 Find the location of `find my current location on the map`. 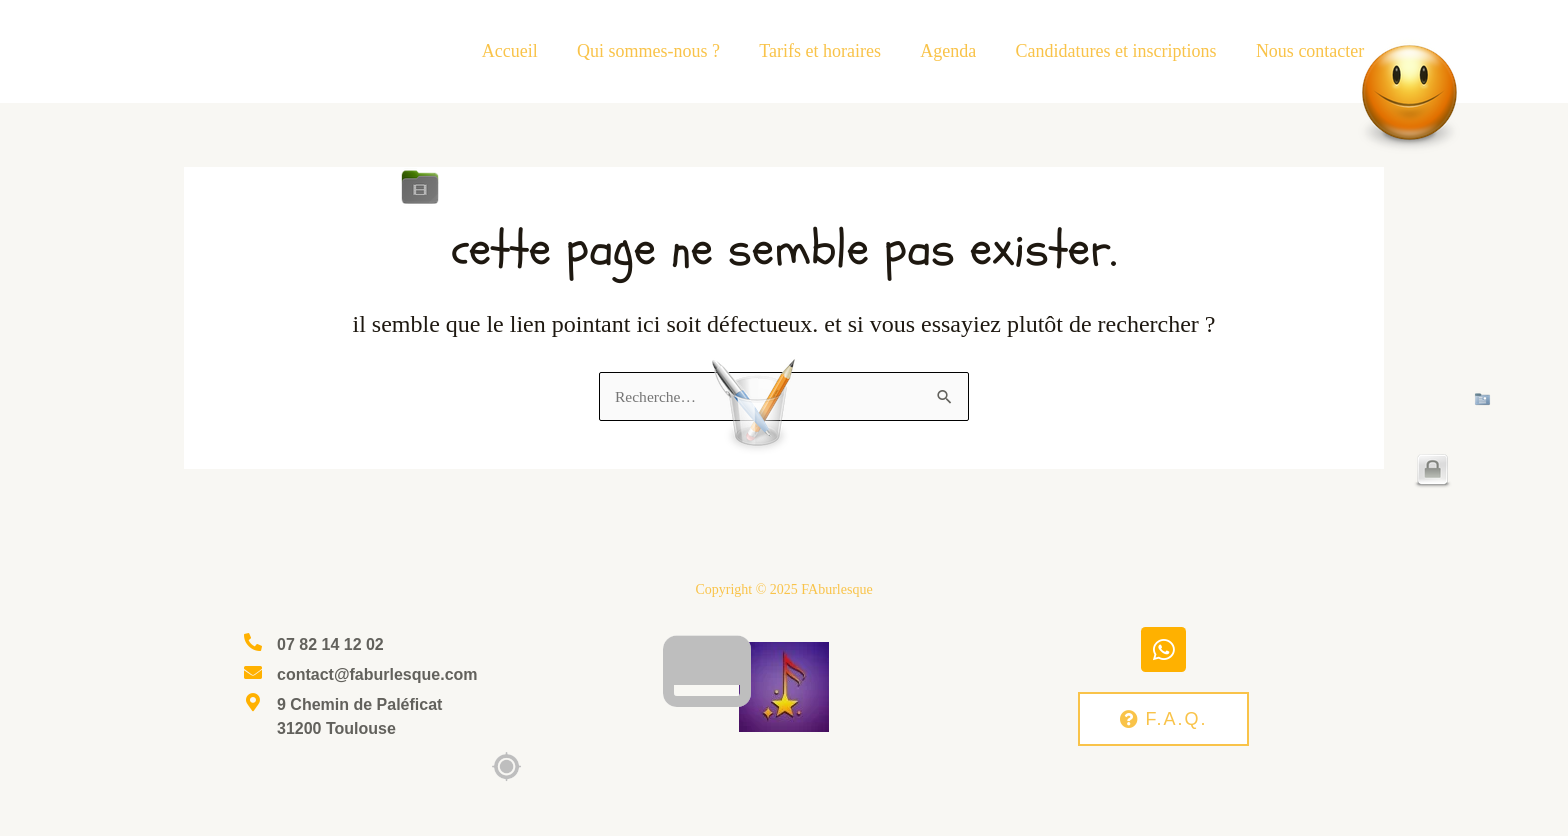

find my current location on the map is located at coordinates (507, 767).